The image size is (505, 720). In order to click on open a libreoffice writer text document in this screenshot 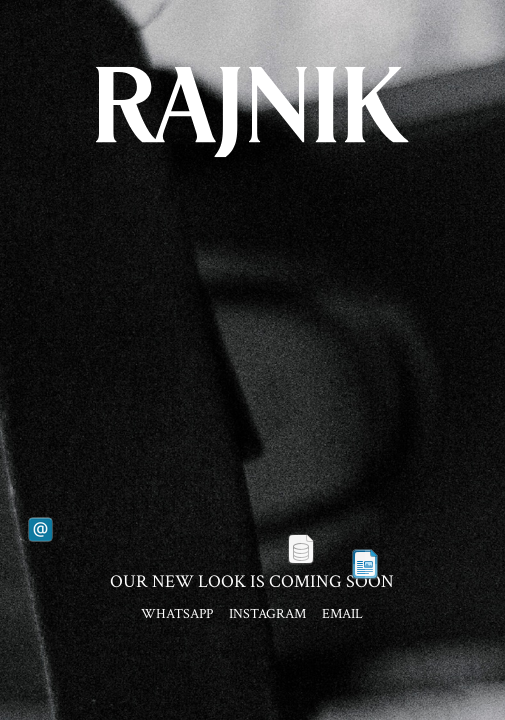, I will do `click(365, 564)`.